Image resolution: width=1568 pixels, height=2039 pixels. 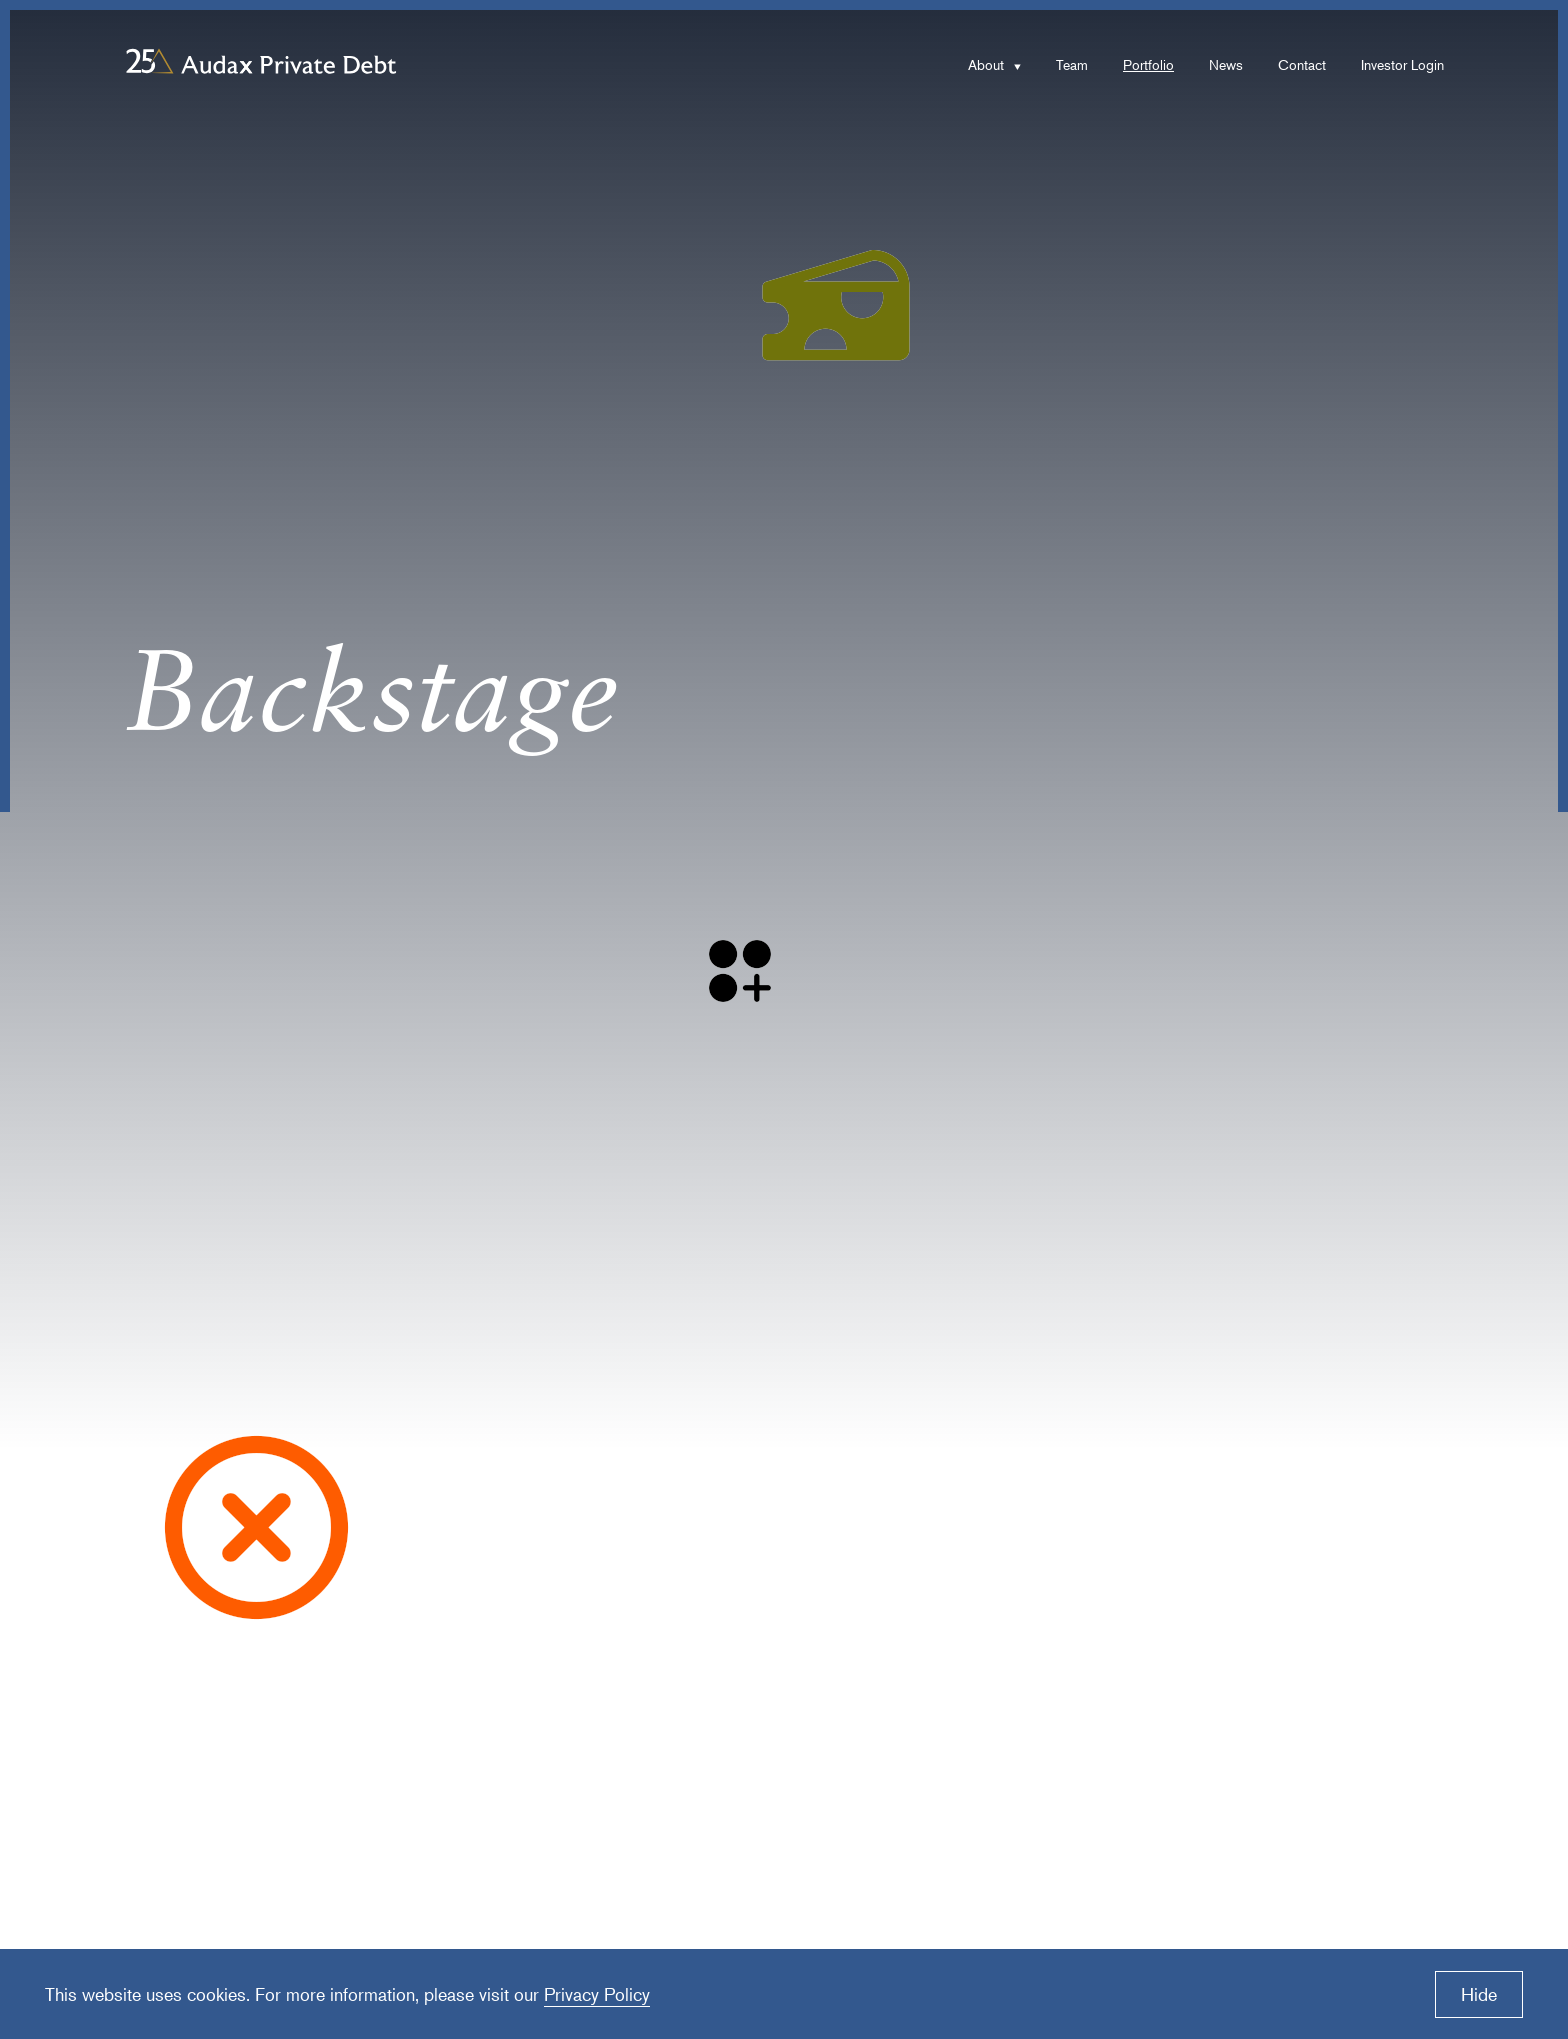 What do you see at coordinates (740, 971) in the screenshot?
I see `add a new item to a group or collection` at bounding box center [740, 971].